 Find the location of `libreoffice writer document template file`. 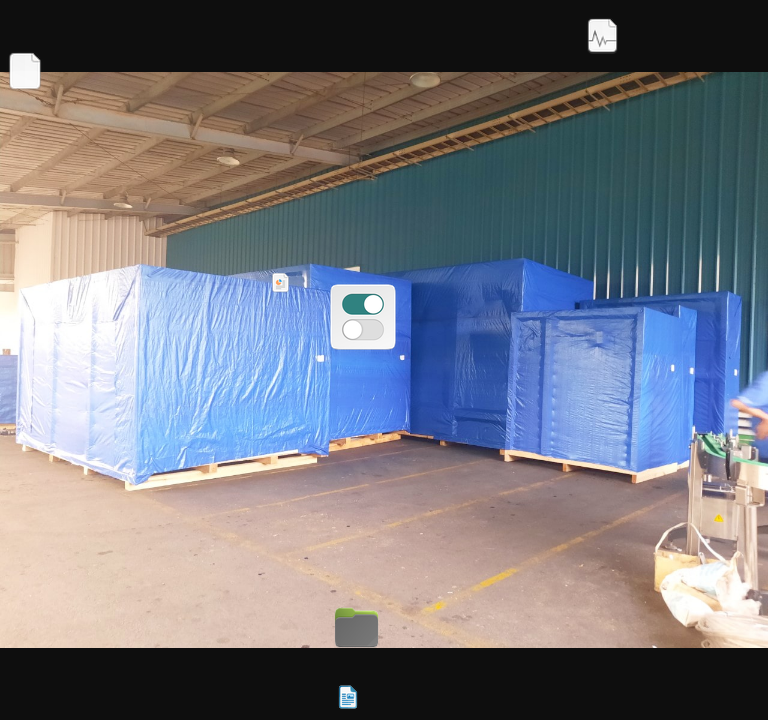

libreoffice writer document template file is located at coordinates (348, 697).